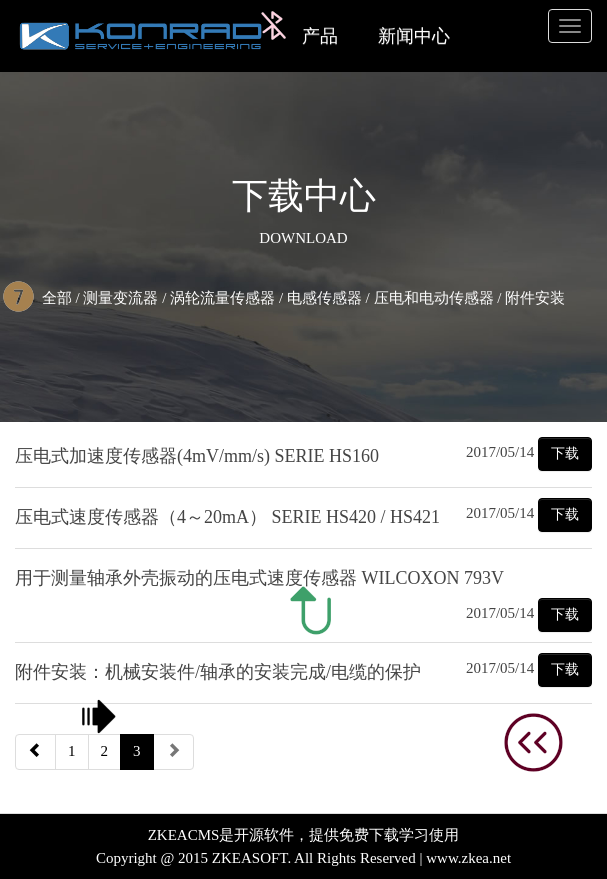 This screenshot has width=607, height=879. What do you see at coordinates (272, 25) in the screenshot?
I see `bluetooth is disabled or turned off` at bounding box center [272, 25].